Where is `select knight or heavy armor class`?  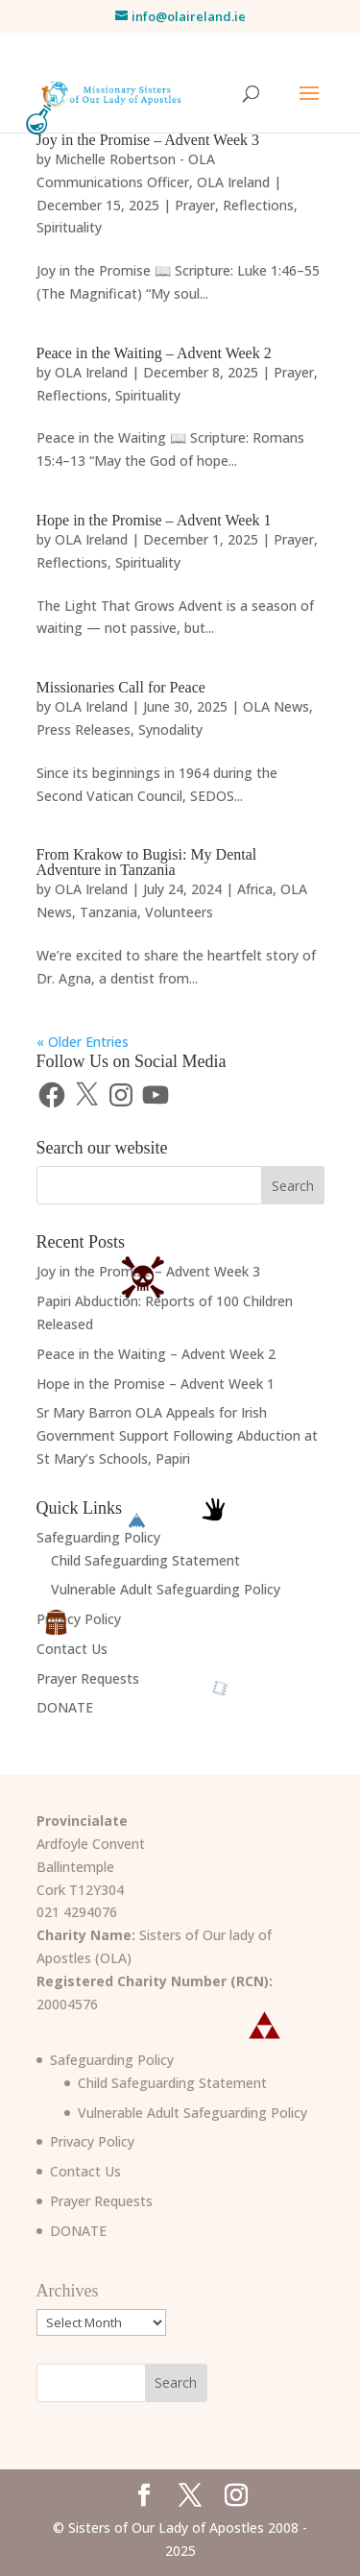
select knight or heavy armor class is located at coordinates (56, 1622).